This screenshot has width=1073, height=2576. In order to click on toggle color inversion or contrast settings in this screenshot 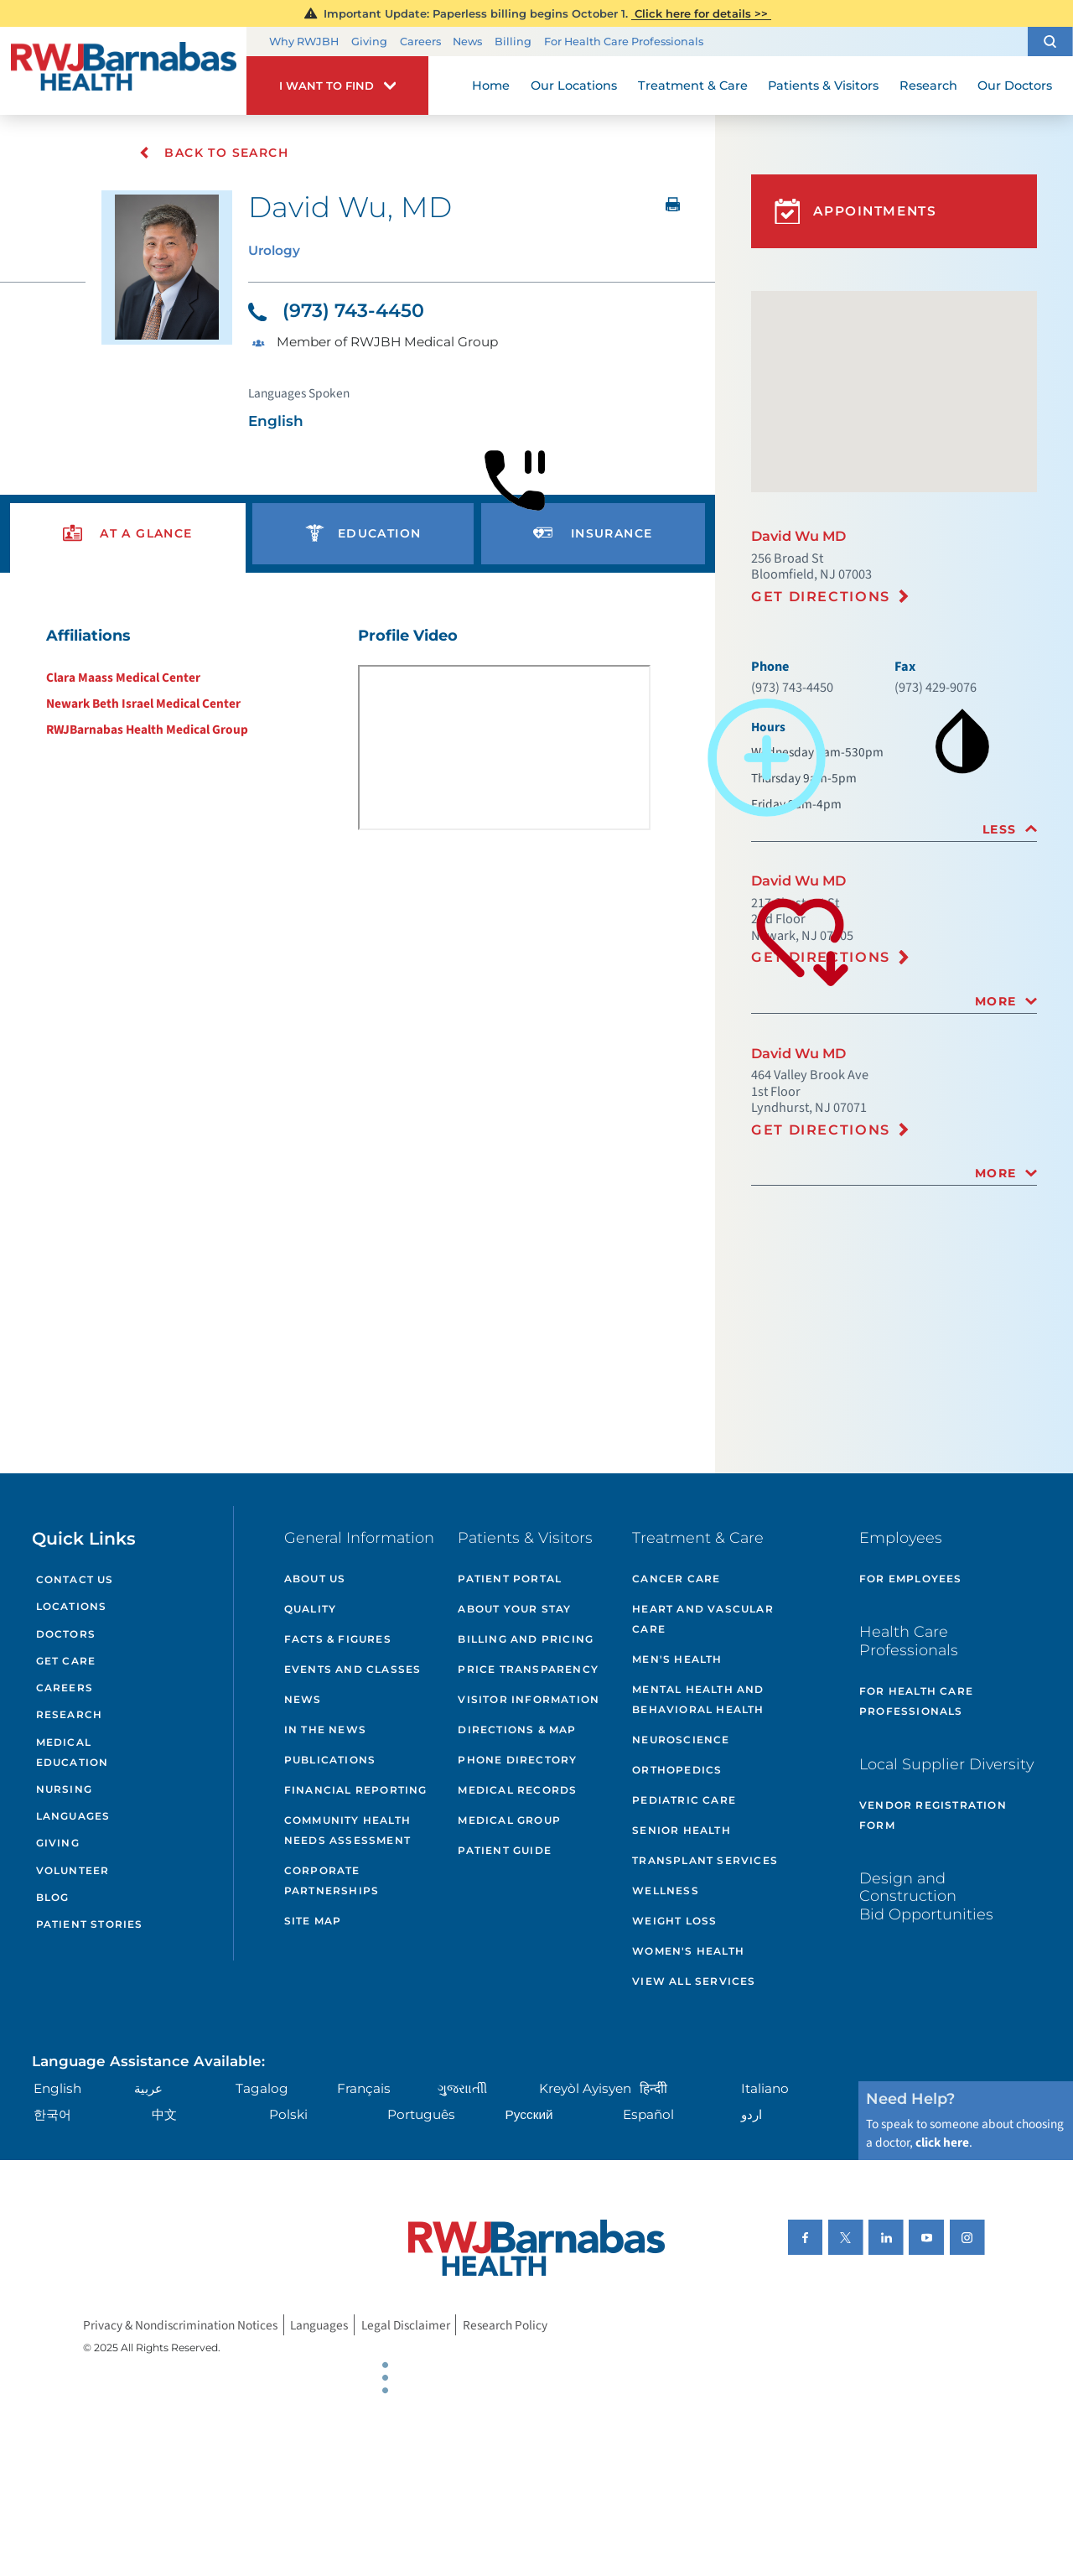, I will do `click(962, 741)`.